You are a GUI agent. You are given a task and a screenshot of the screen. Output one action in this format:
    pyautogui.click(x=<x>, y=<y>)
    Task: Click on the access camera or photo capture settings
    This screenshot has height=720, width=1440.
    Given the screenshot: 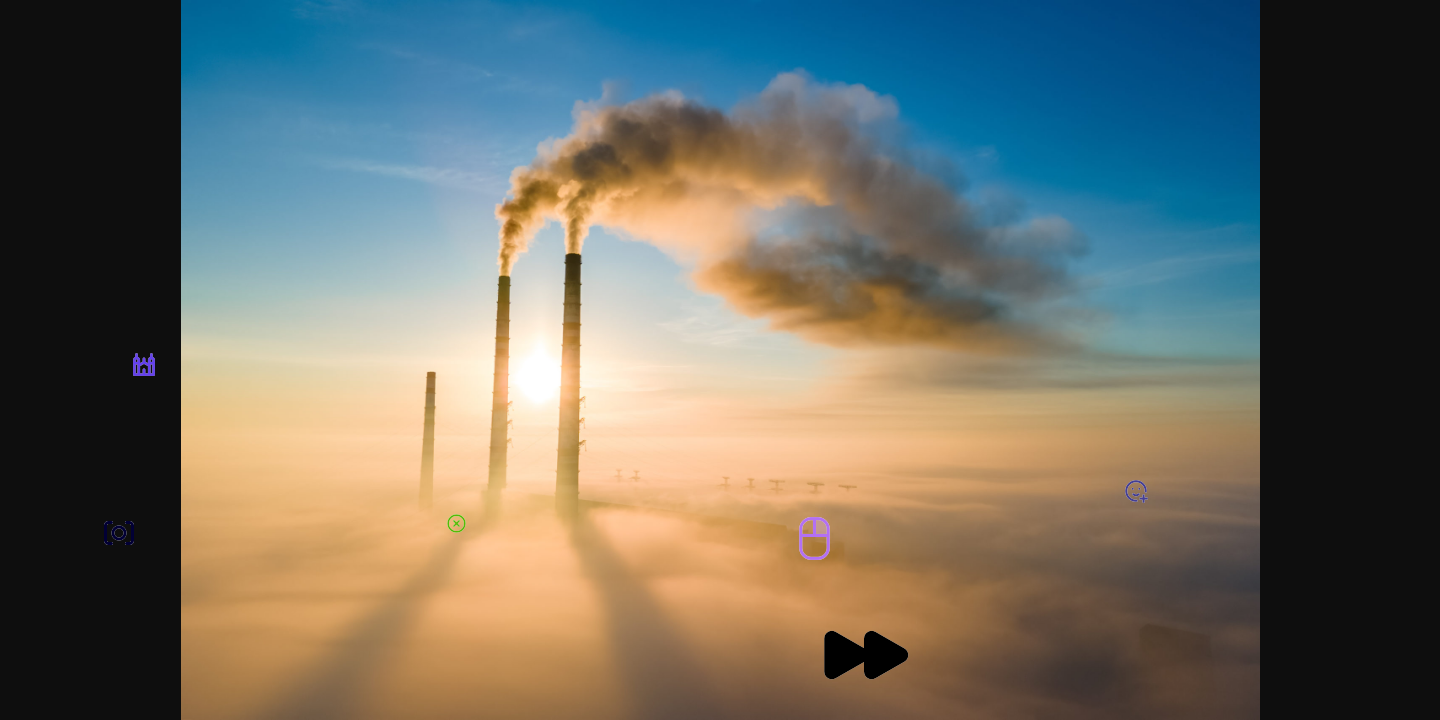 What is the action you would take?
    pyautogui.click(x=119, y=533)
    